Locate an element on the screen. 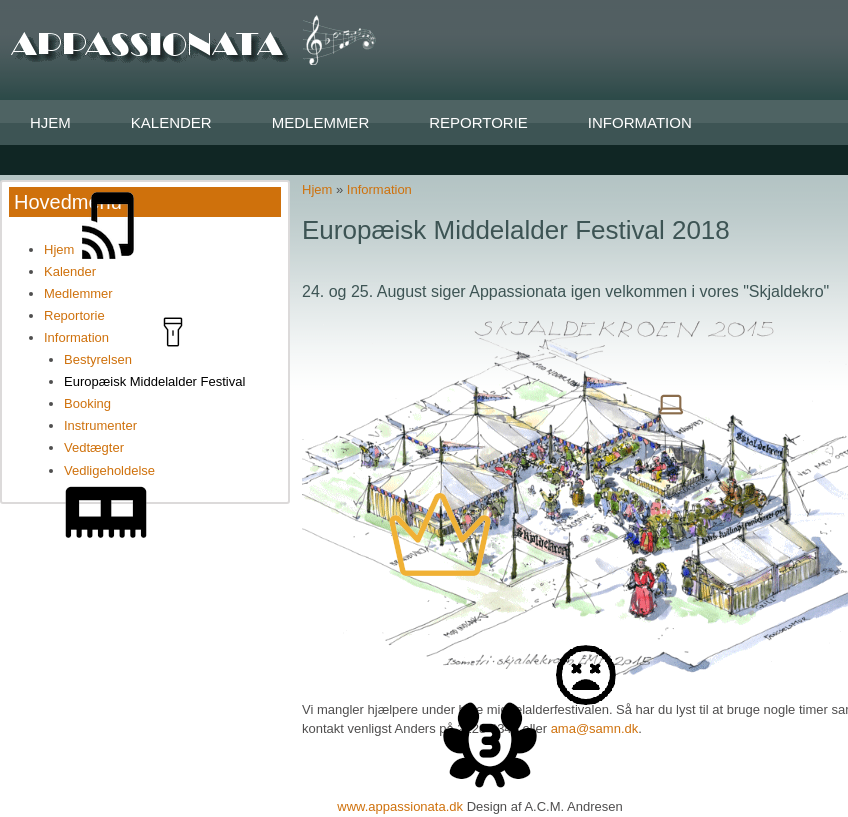 The height and width of the screenshot is (817, 848). indicates premium or VIP status is located at coordinates (440, 540).